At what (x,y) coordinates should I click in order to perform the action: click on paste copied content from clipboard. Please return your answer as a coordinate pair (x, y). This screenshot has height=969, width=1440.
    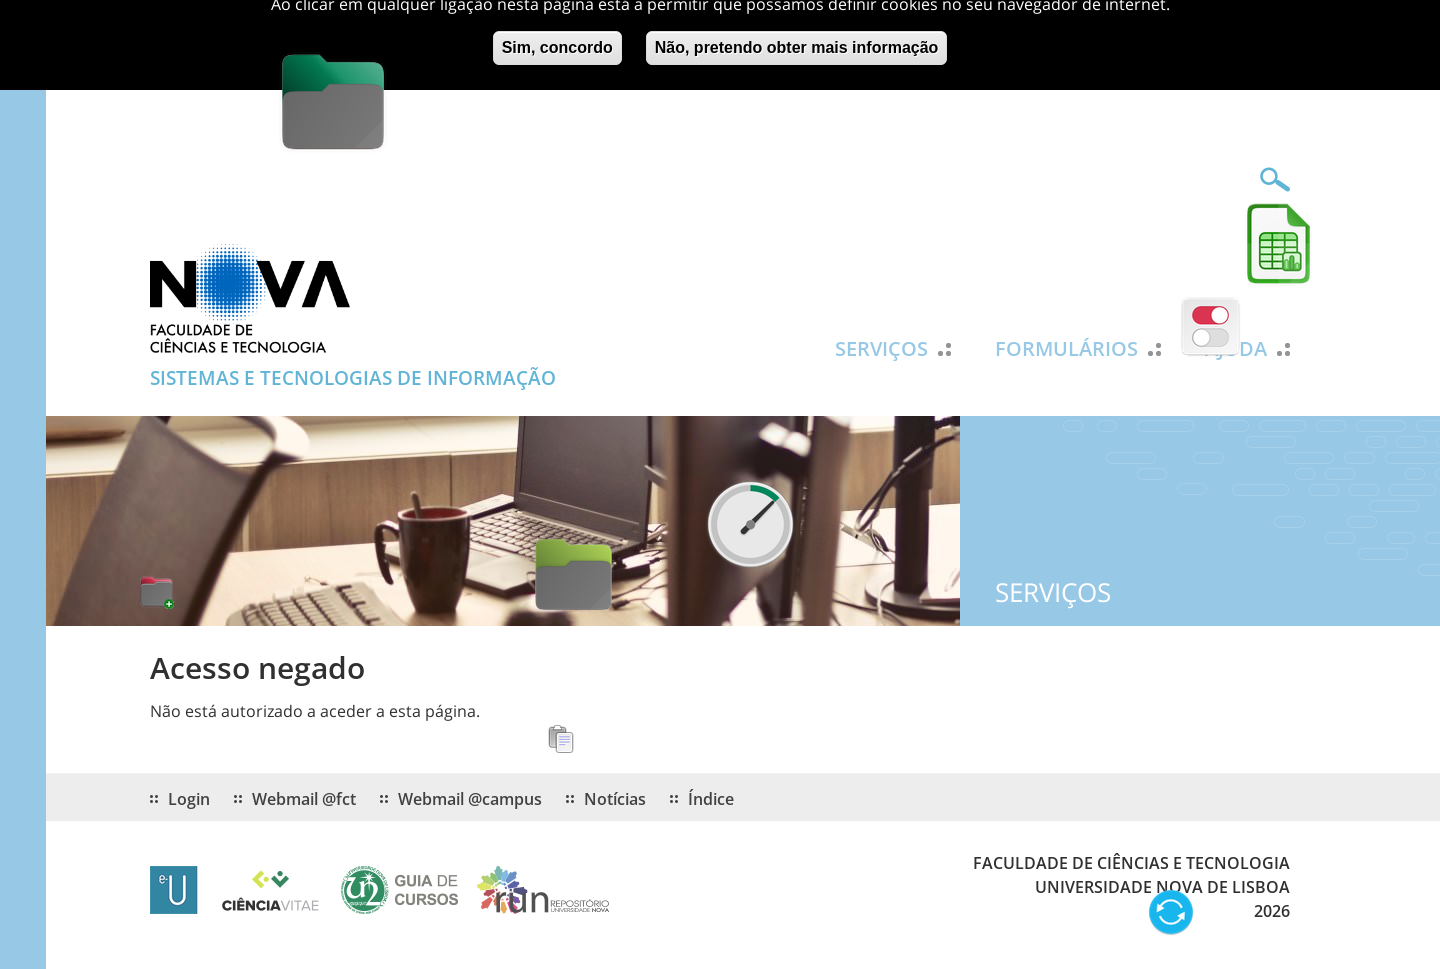
    Looking at the image, I should click on (561, 739).